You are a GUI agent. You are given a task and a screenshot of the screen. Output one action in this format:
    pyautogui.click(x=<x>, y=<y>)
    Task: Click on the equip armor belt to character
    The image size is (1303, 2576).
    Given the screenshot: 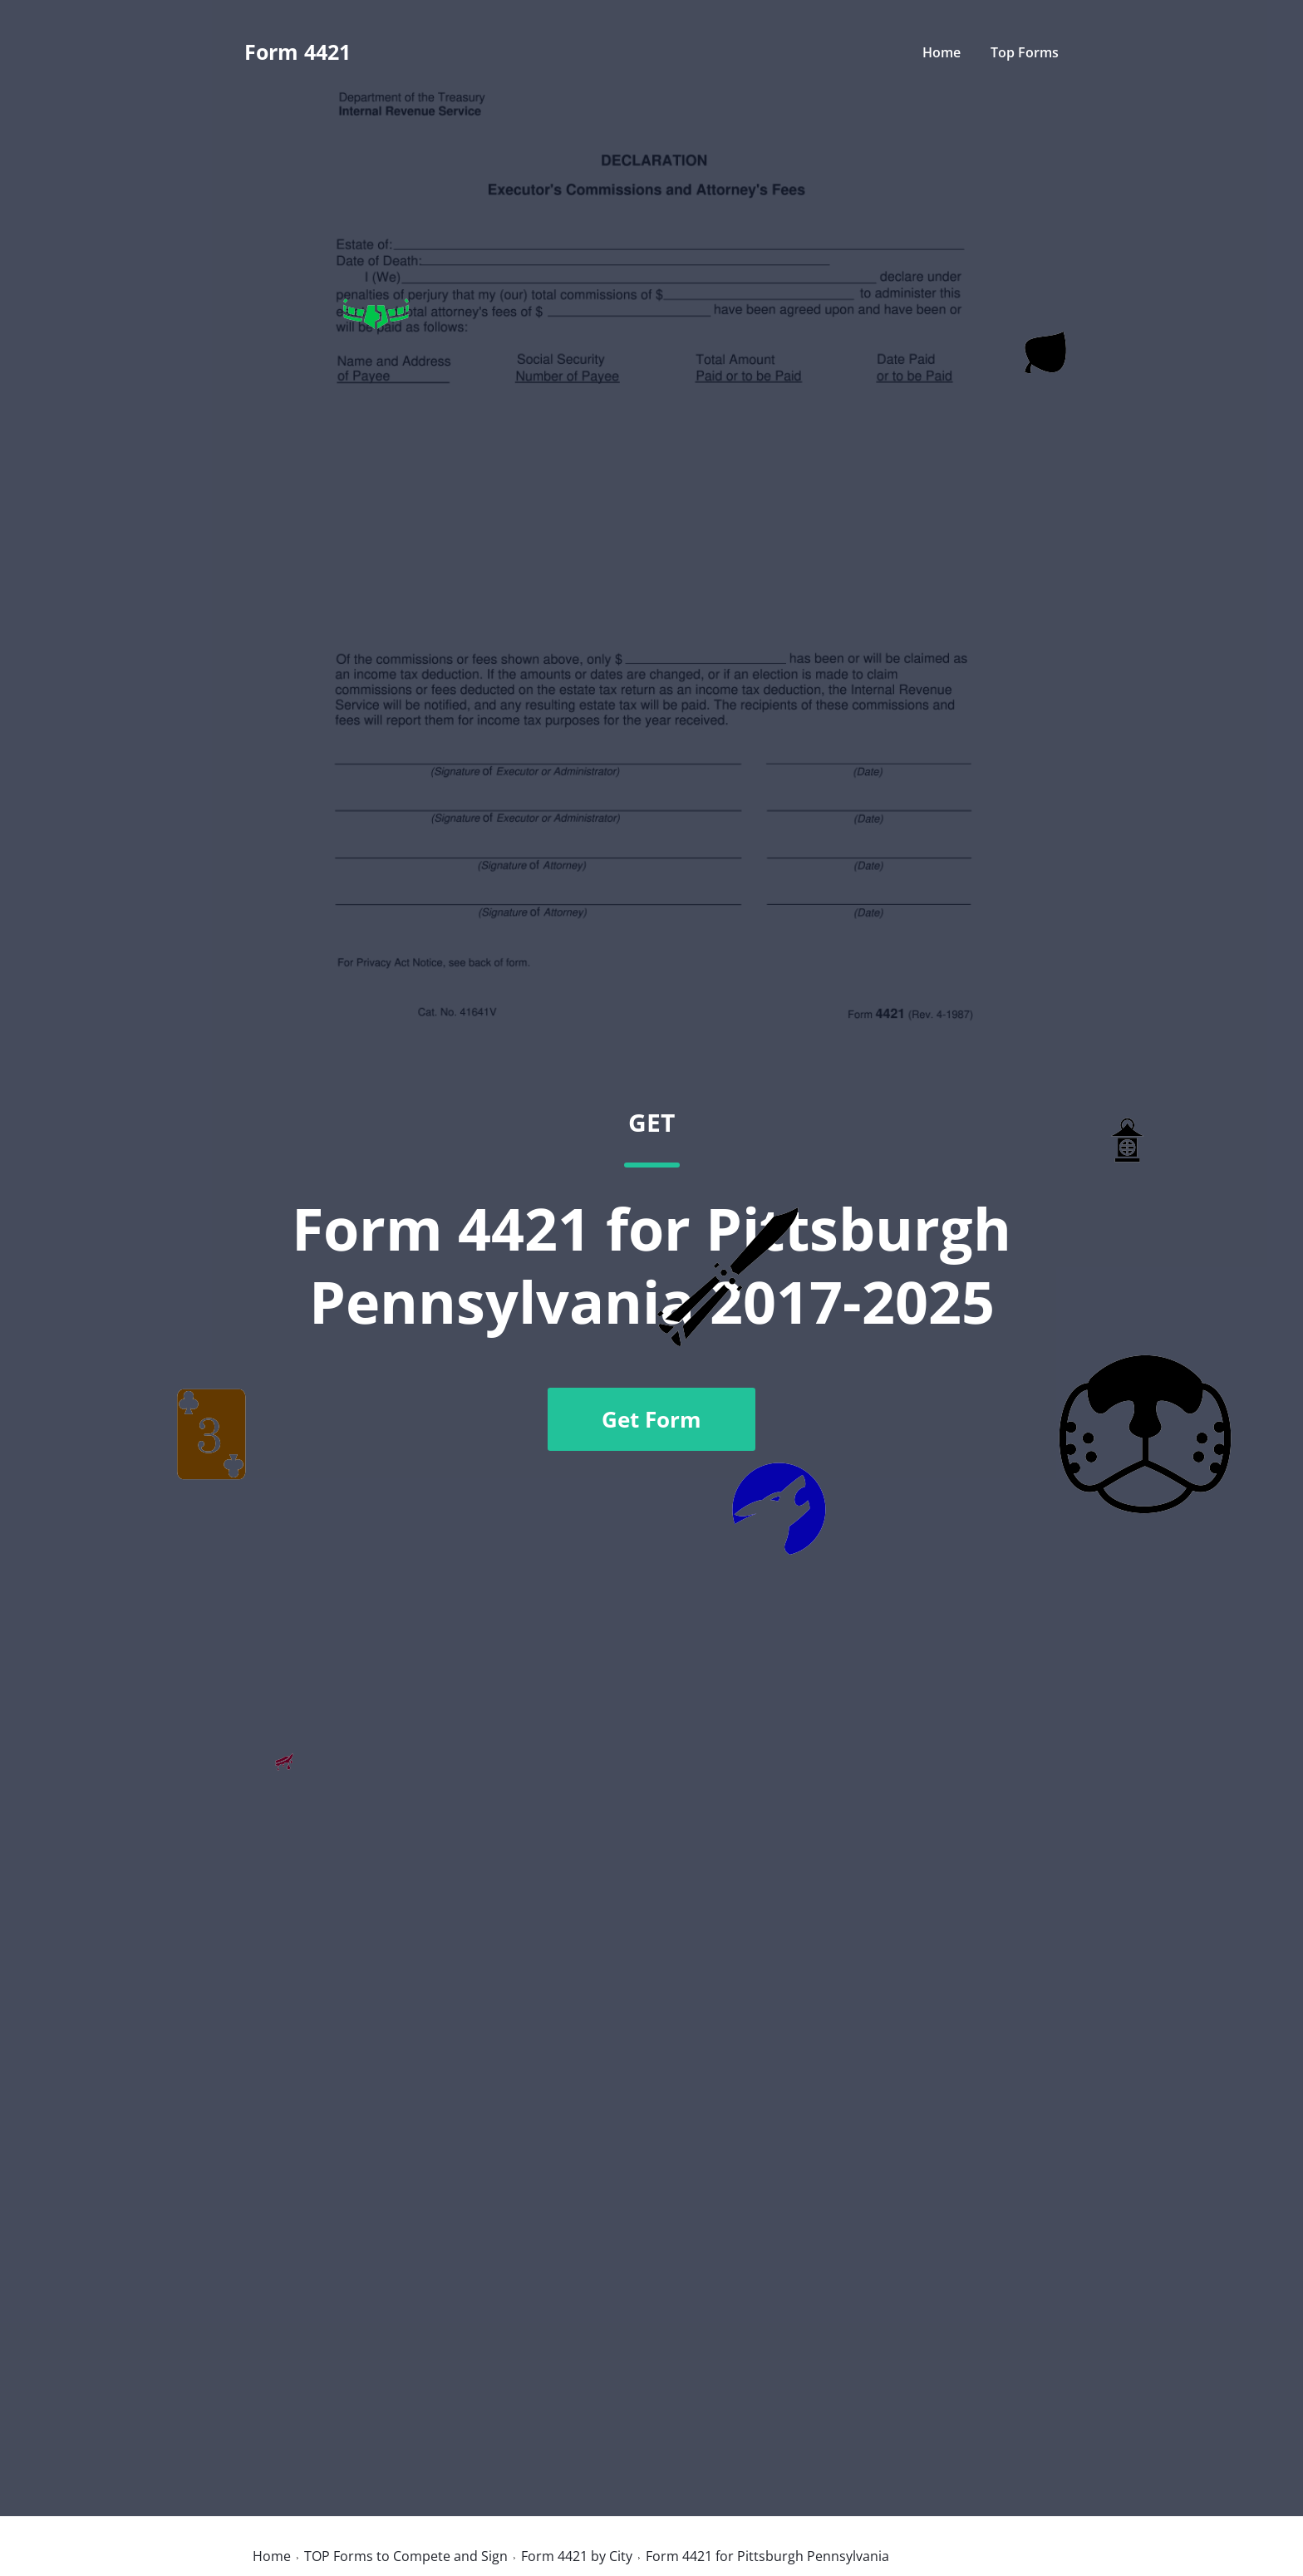 What is the action you would take?
    pyautogui.click(x=376, y=313)
    